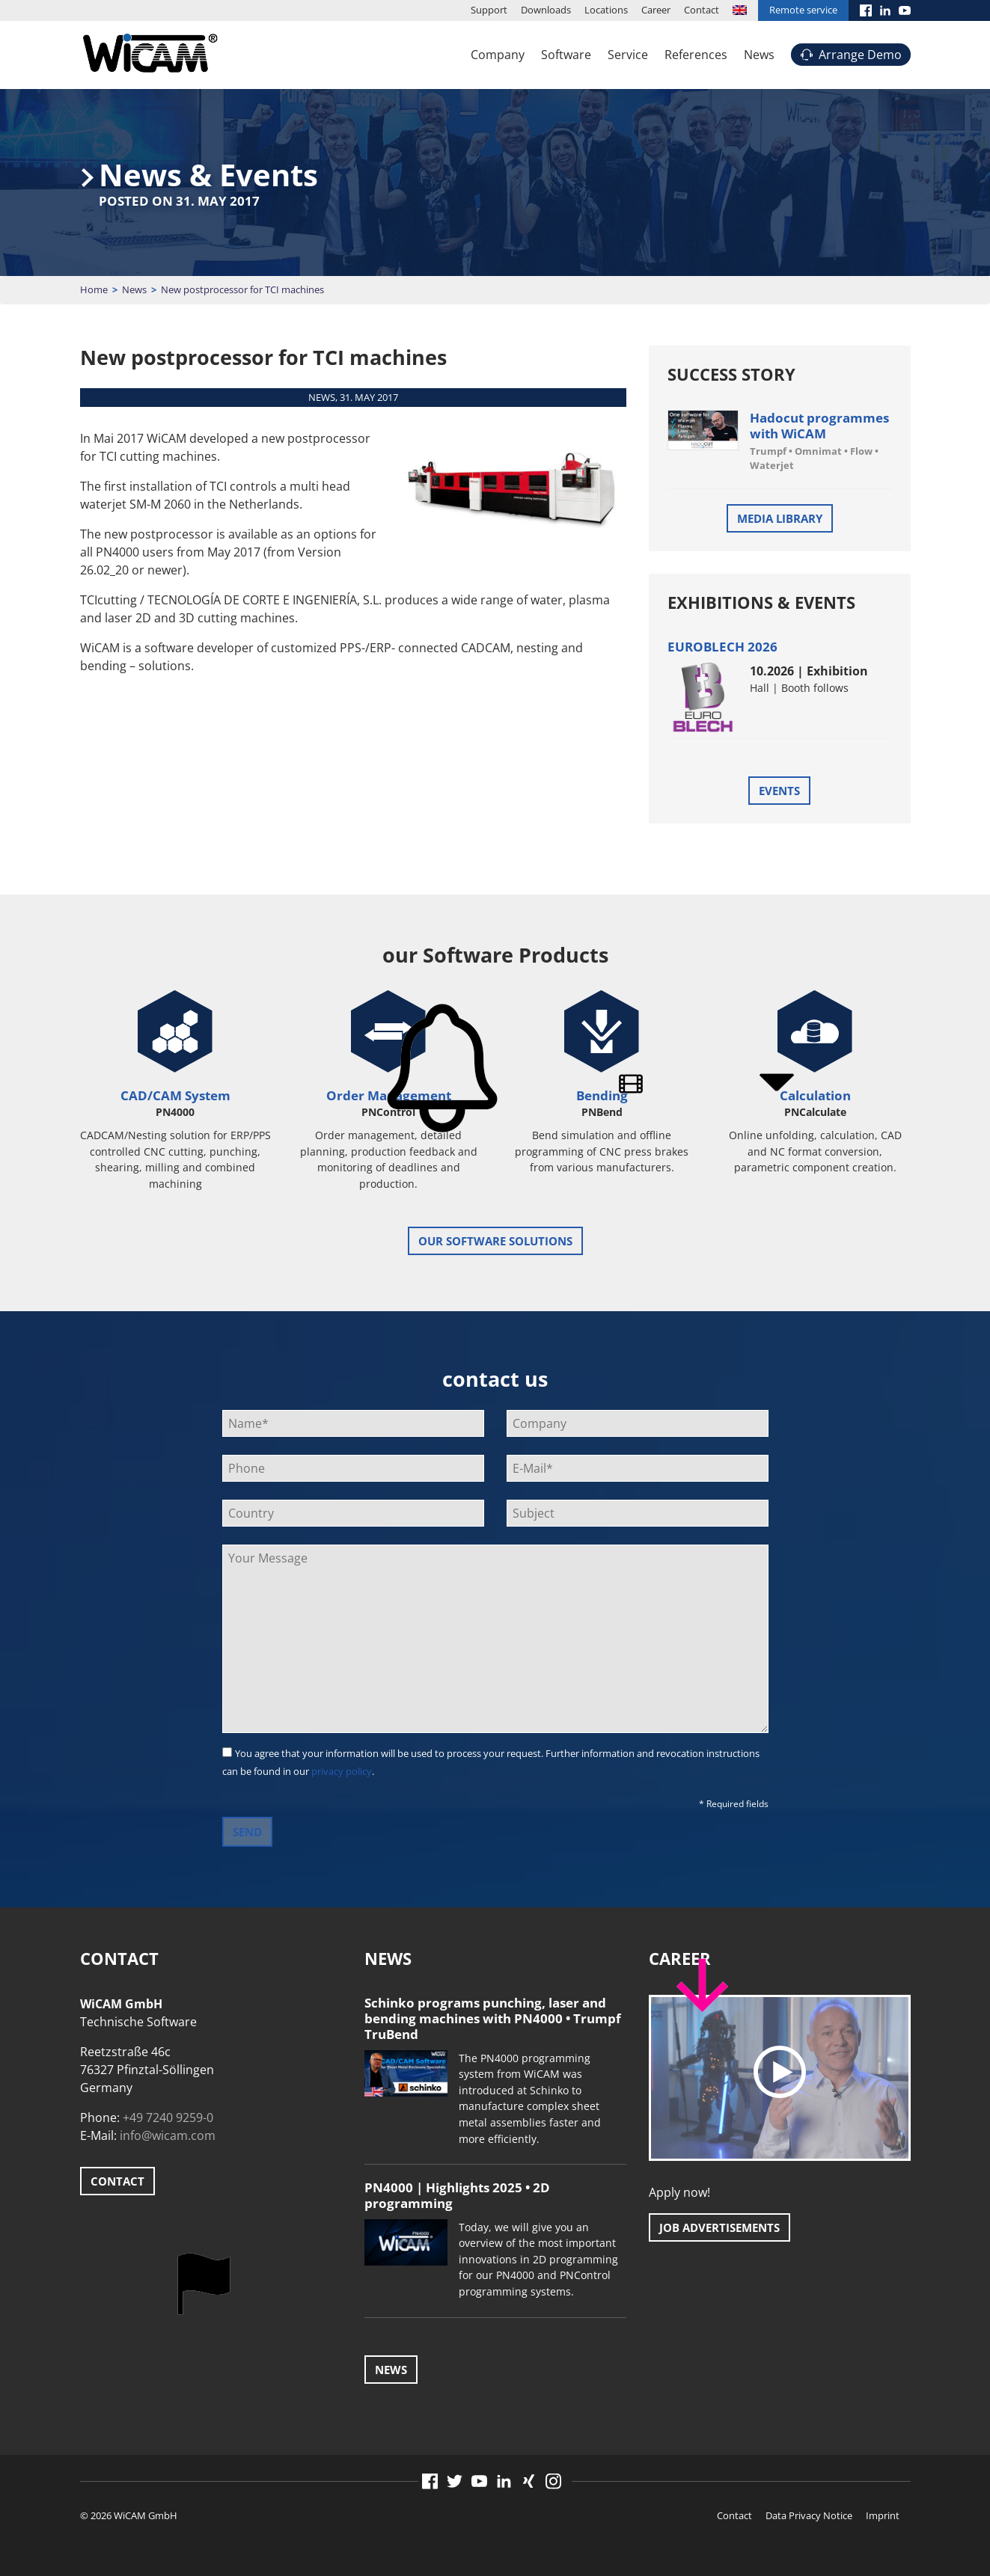  Describe the element at coordinates (631, 1084) in the screenshot. I see `access video or film content` at that location.